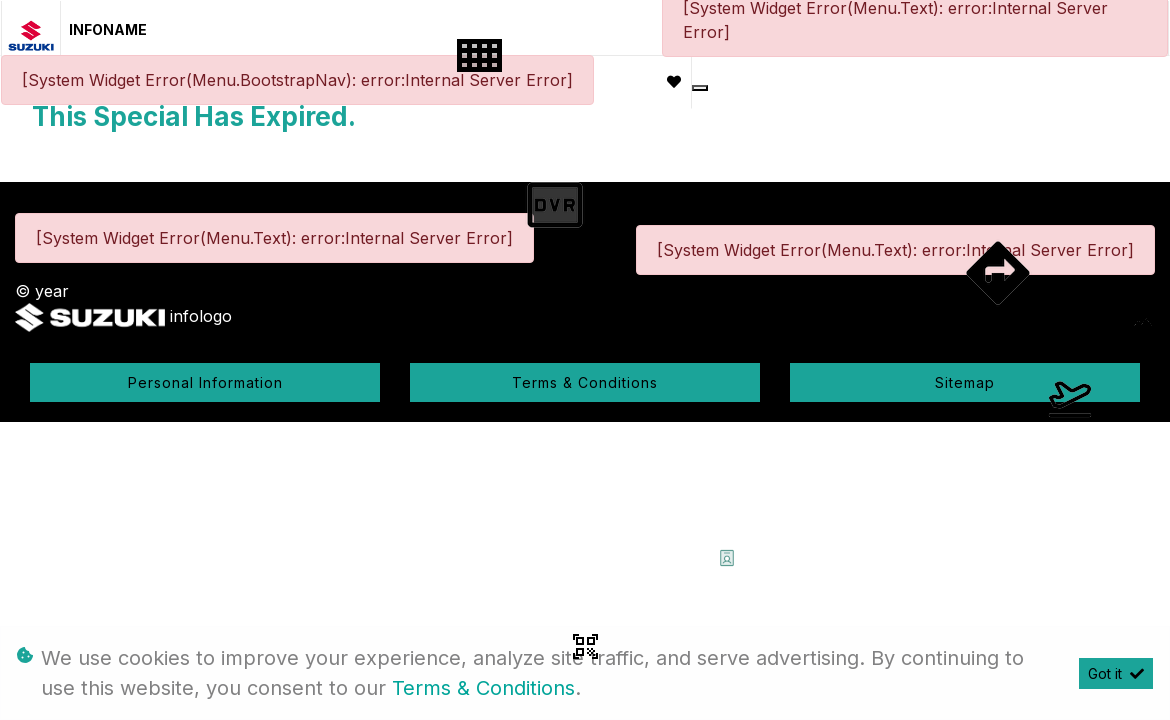  What do you see at coordinates (998, 273) in the screenshot?
I see `get directions to a destination` at bounding box center [998, 273].